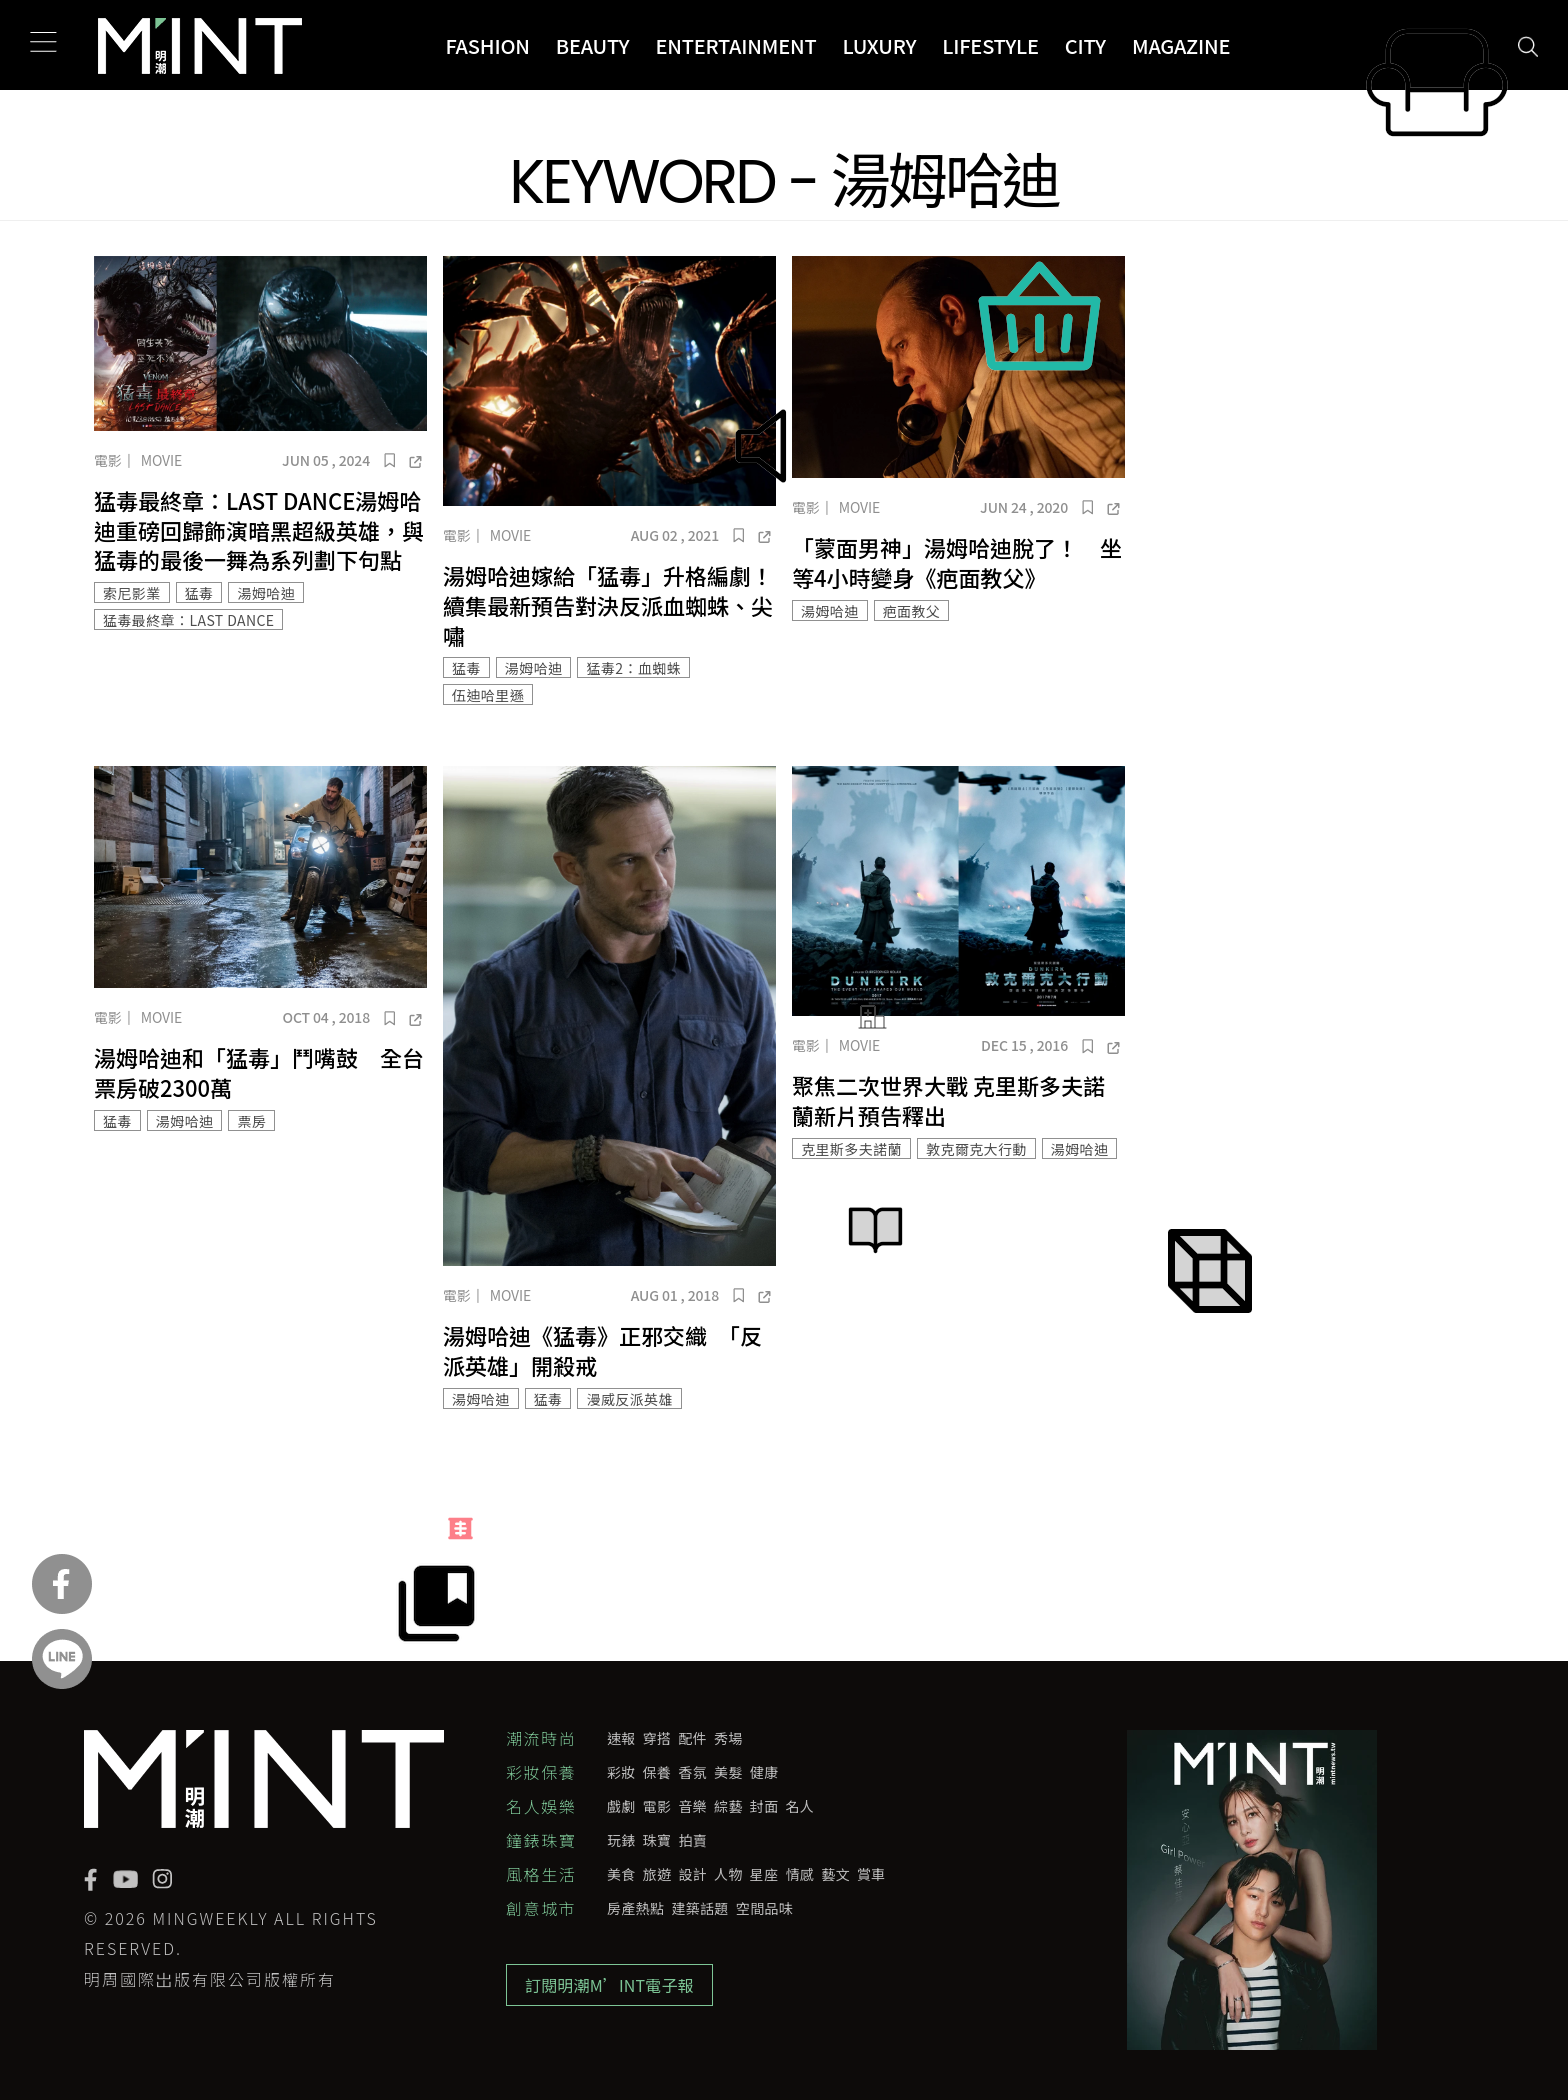  Describe the element at coordinates (436, 1603) in the screenshot. I see `access your bookmarked collections` at that location.